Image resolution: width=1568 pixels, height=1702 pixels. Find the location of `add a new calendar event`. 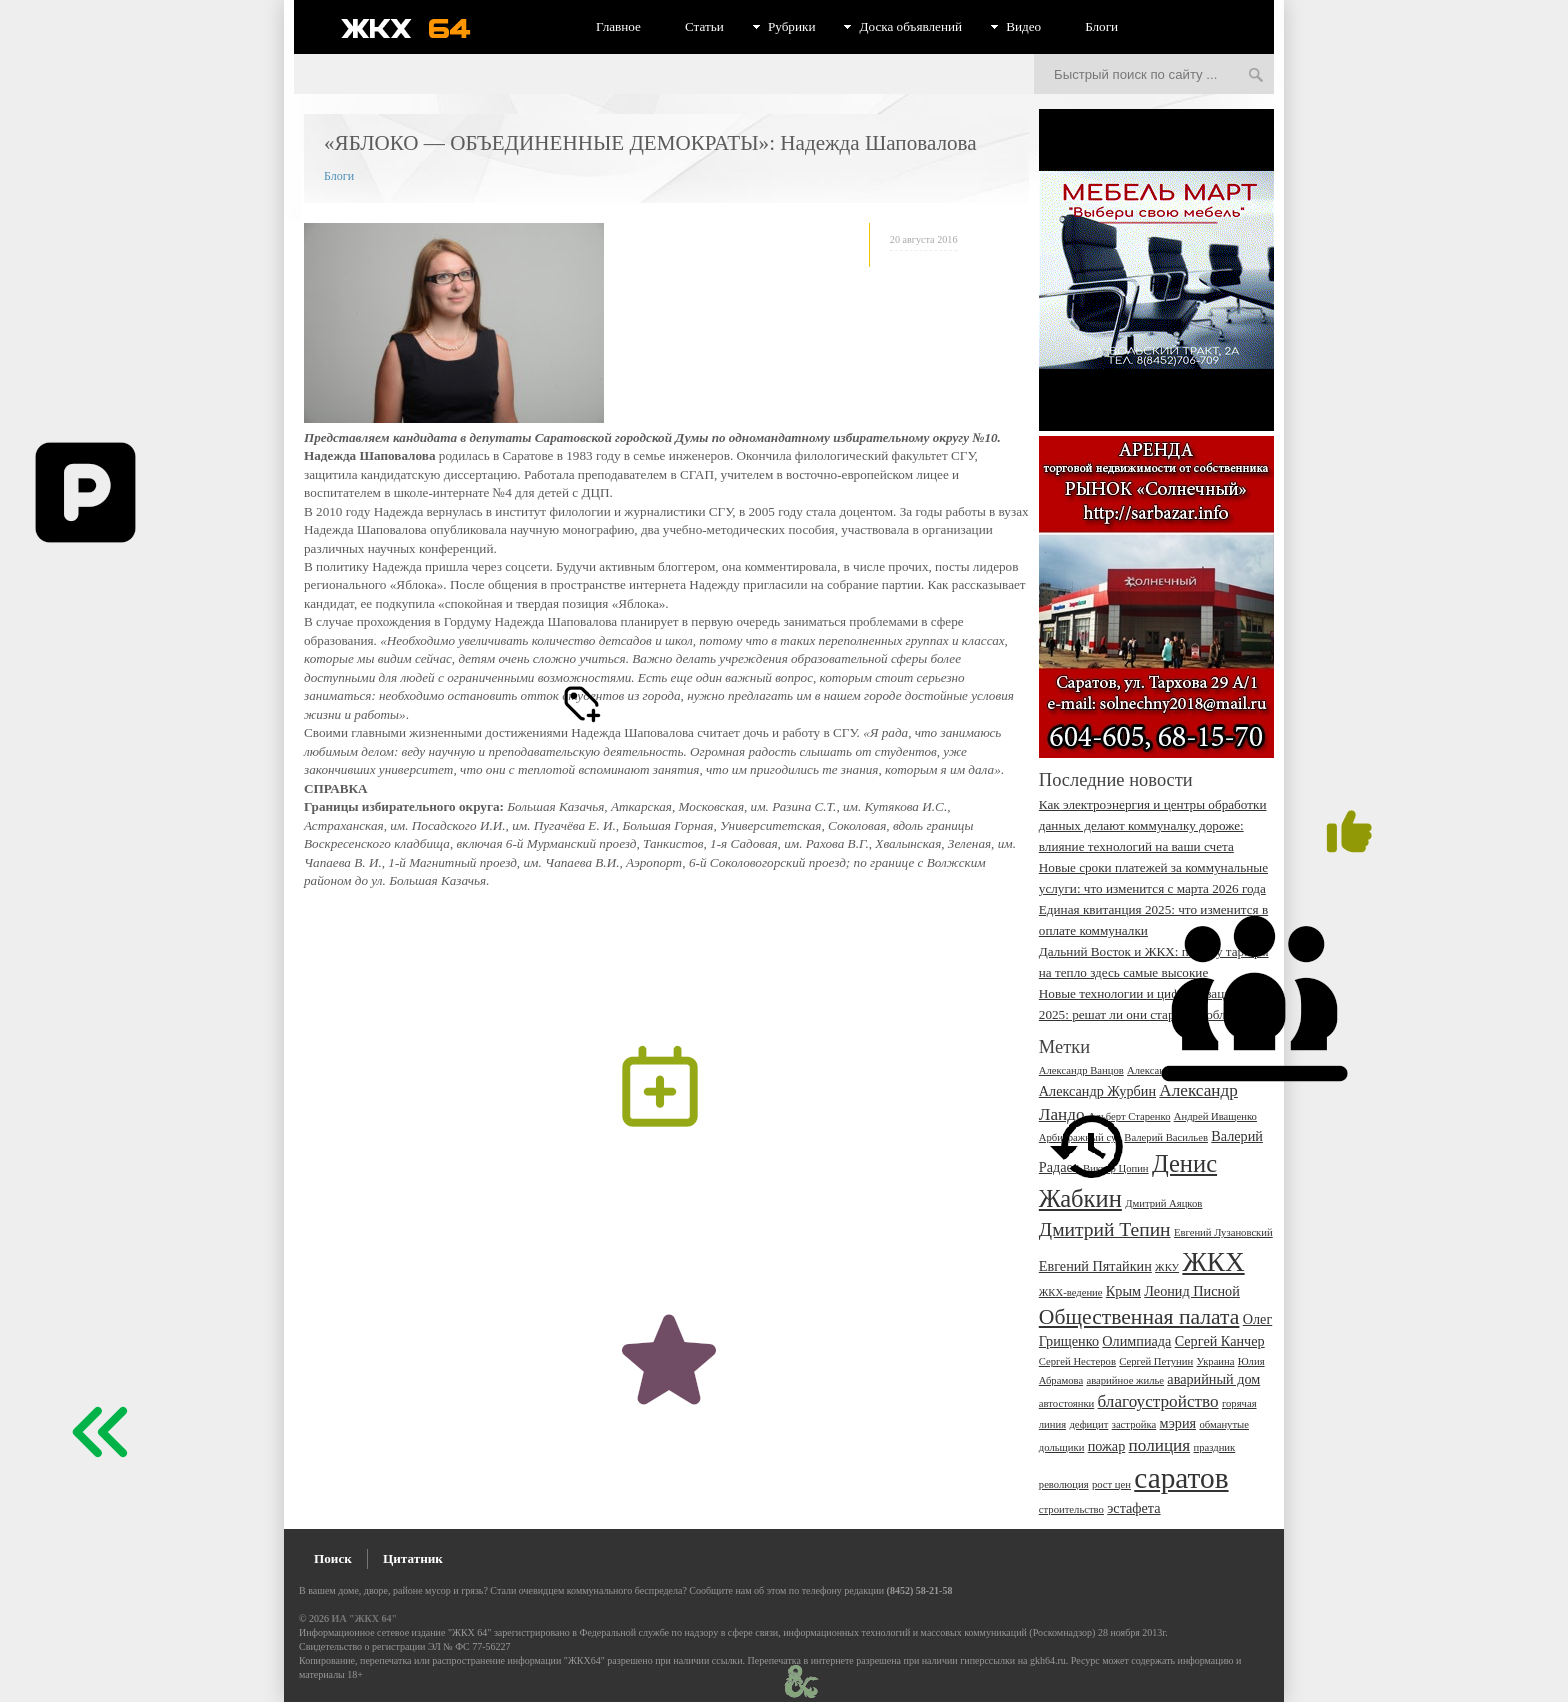

add a new calendar event is located at coordinates (660, 1089).